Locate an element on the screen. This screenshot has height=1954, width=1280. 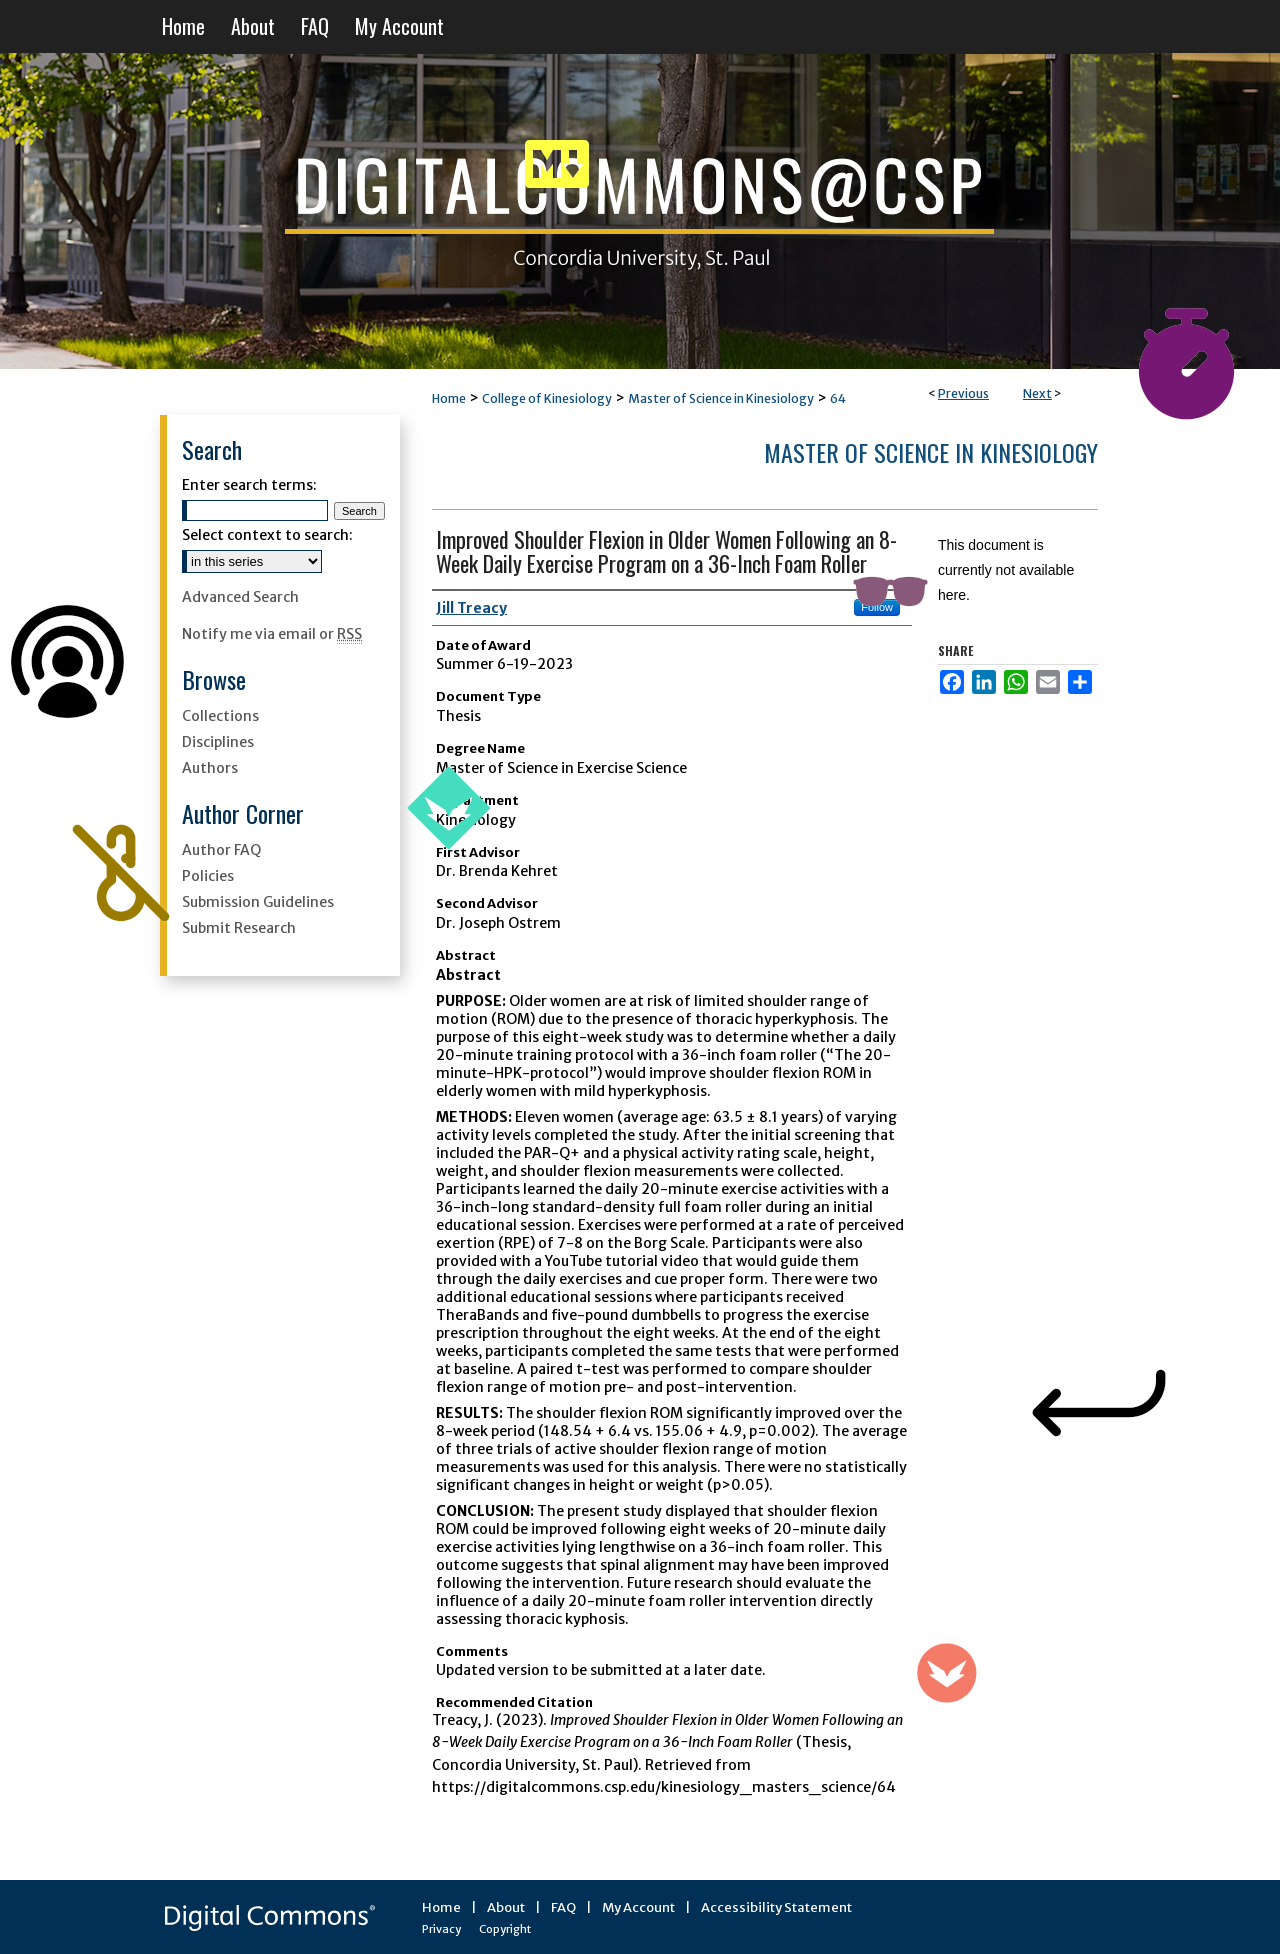
temperature monitoring disabled is located at coordinates (121, 873).